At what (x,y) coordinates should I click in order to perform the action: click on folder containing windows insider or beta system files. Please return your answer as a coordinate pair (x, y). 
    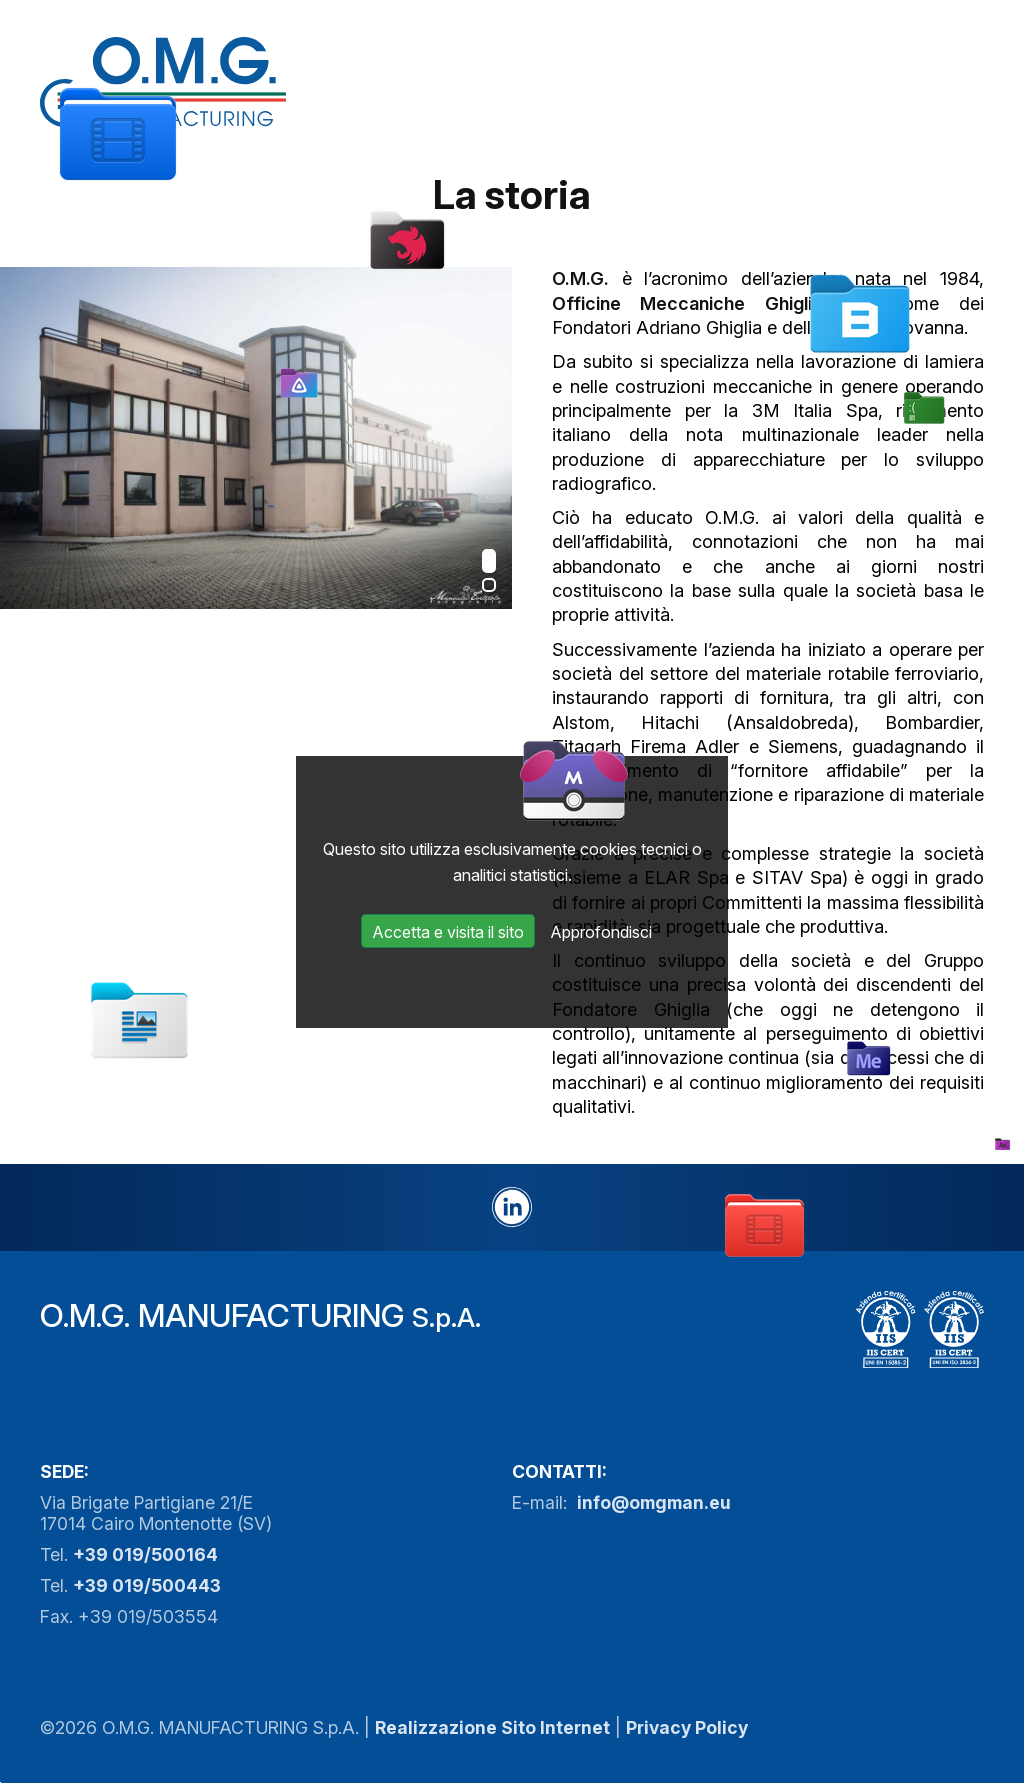
    Looking at the image, I should click on (924, 409).